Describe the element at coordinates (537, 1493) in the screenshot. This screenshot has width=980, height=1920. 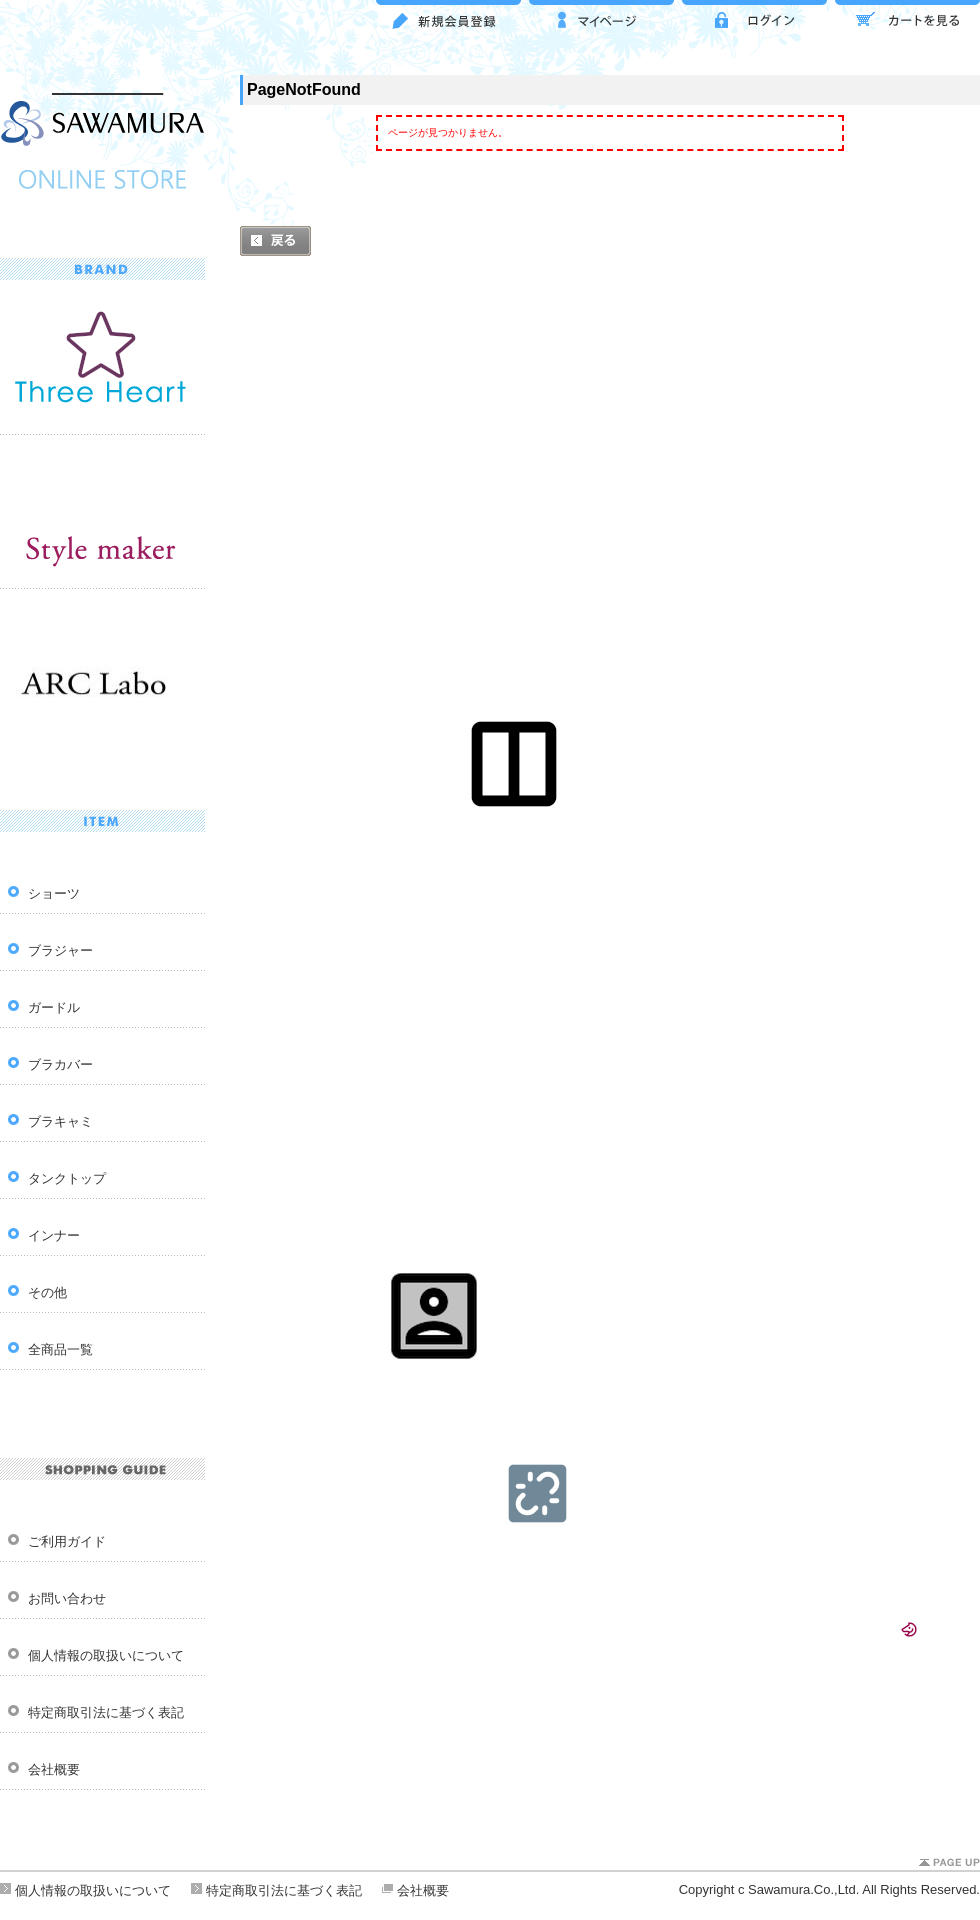
I see `disconnect or unlink a connected account` at that location.